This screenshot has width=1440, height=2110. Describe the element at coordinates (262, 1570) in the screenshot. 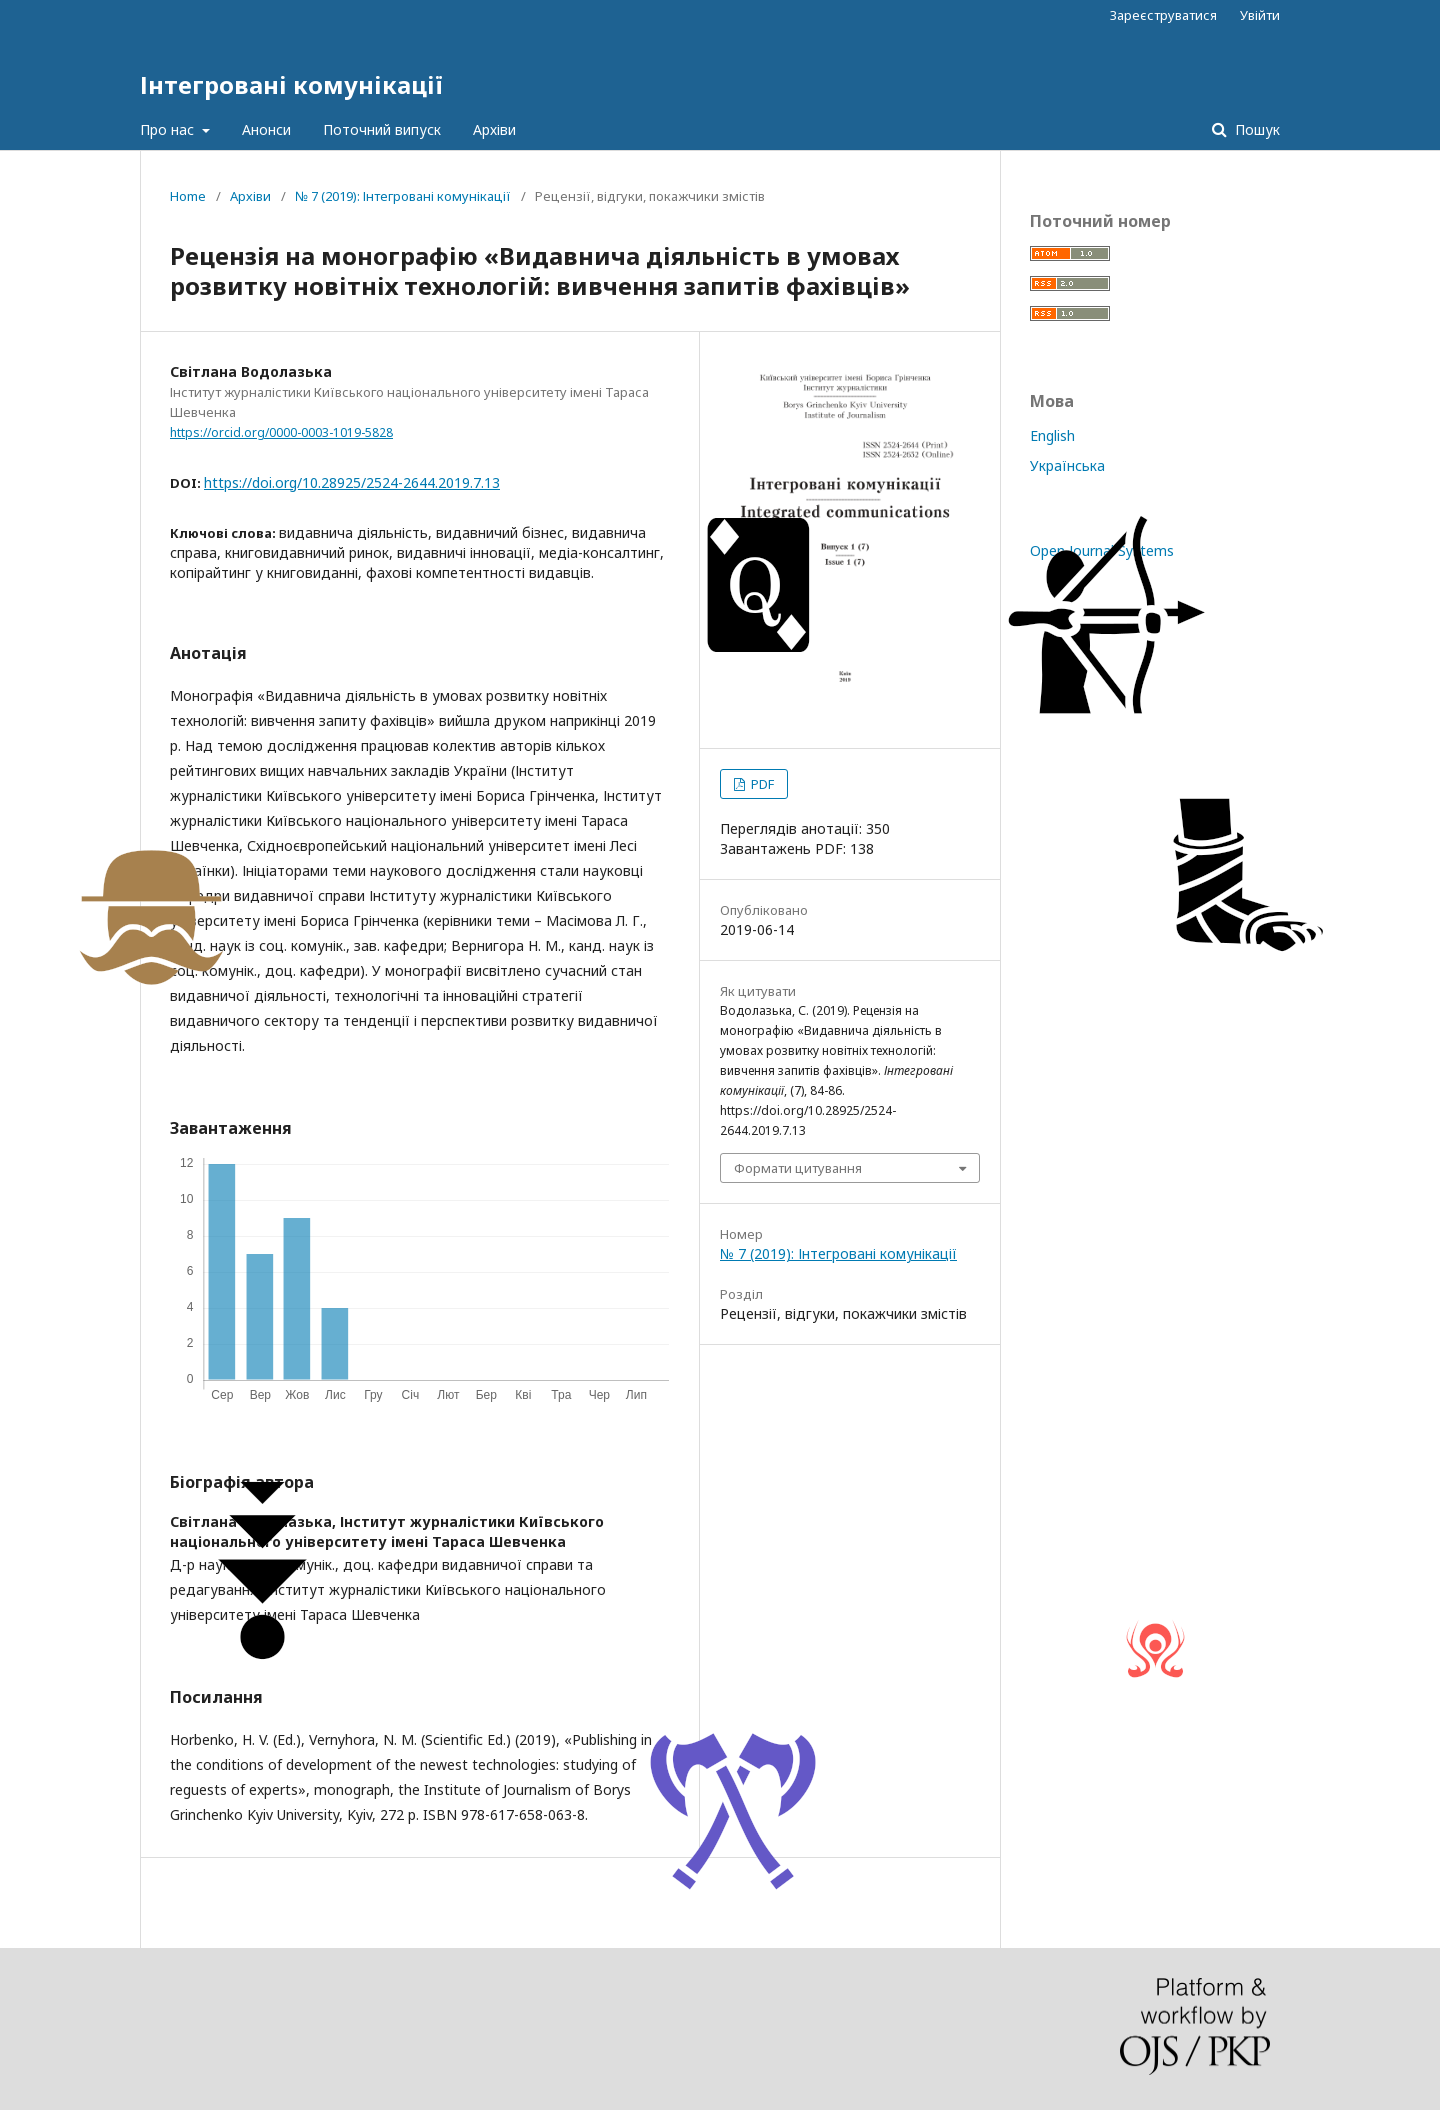

I see `pounce or quick attack action in a game` at that location.